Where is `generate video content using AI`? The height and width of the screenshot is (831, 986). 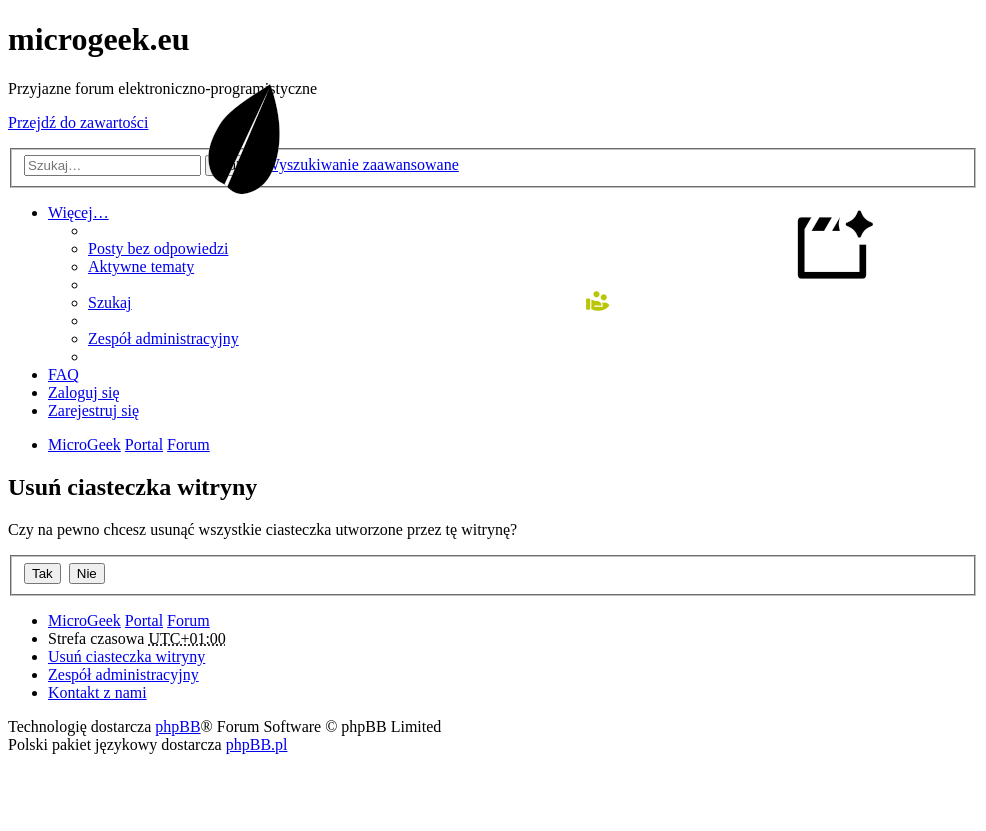
generate video content using AI is located at coordinates (832, 248).